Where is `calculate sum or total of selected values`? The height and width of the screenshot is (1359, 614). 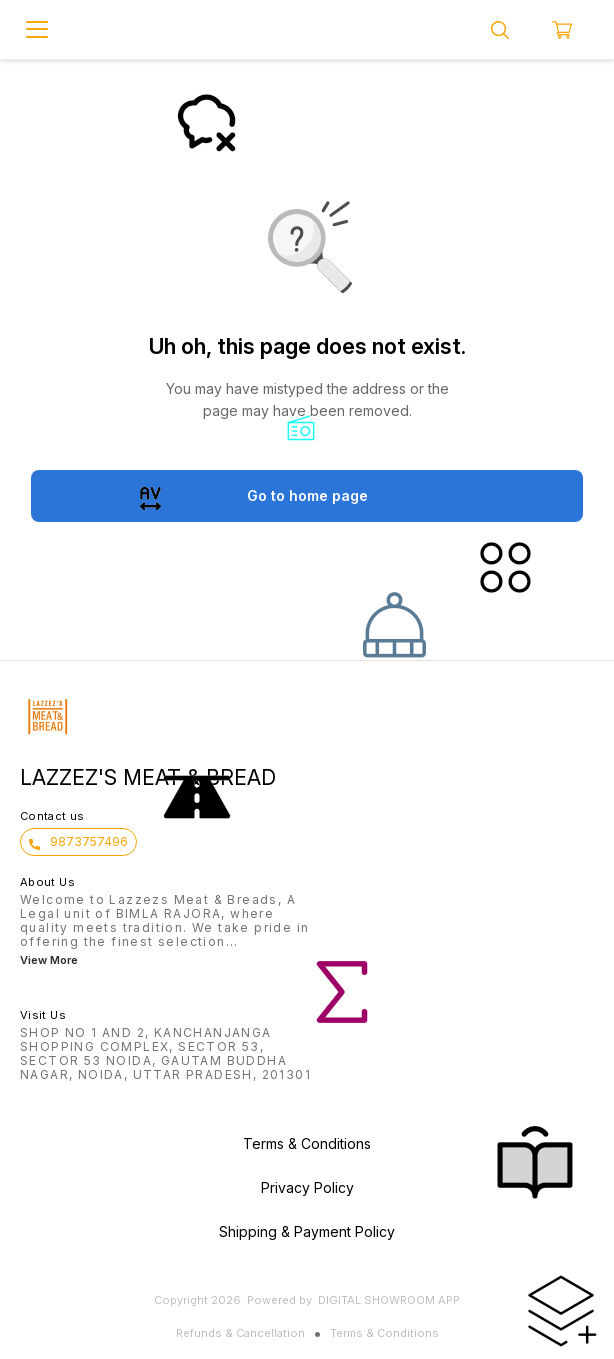
calculate sum or total of selected values is located at coordinates (342, 992).